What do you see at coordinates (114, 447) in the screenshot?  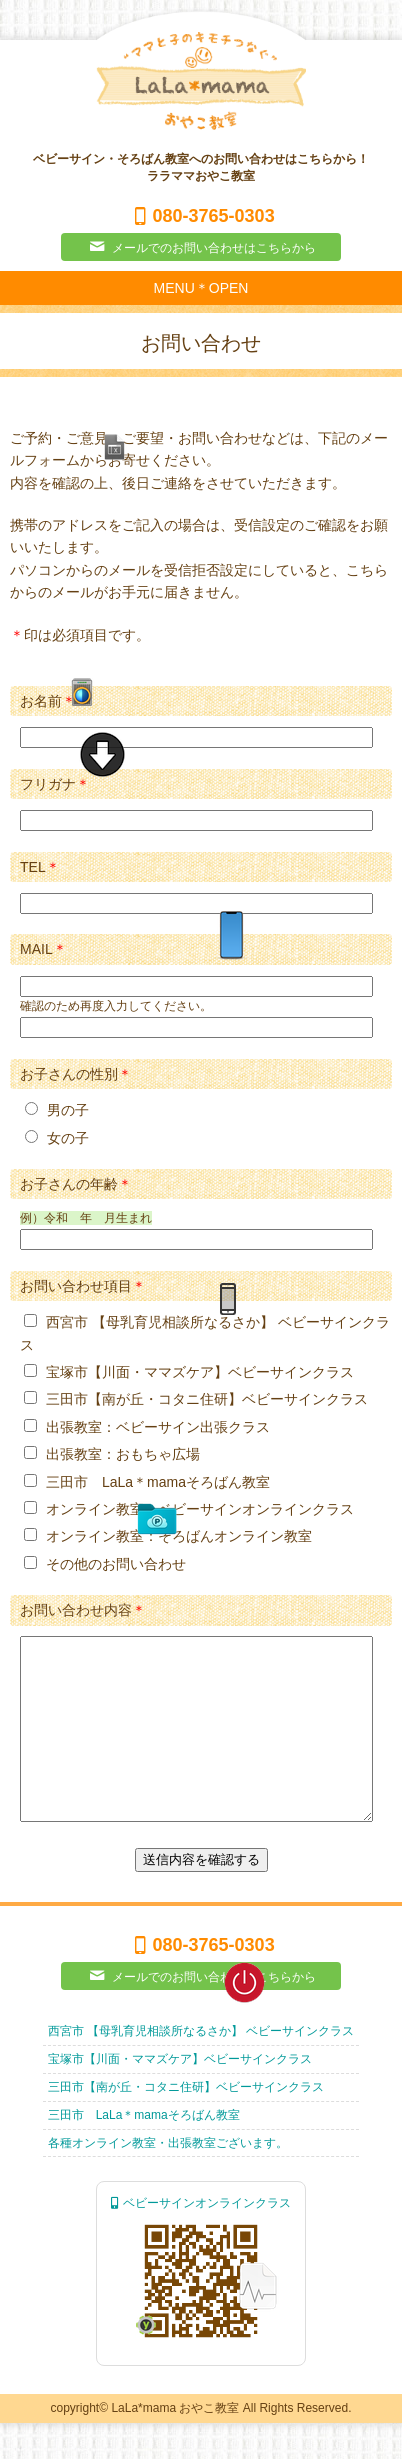 I see `a macbinary file type indicator` at bounding box center [114, 447].